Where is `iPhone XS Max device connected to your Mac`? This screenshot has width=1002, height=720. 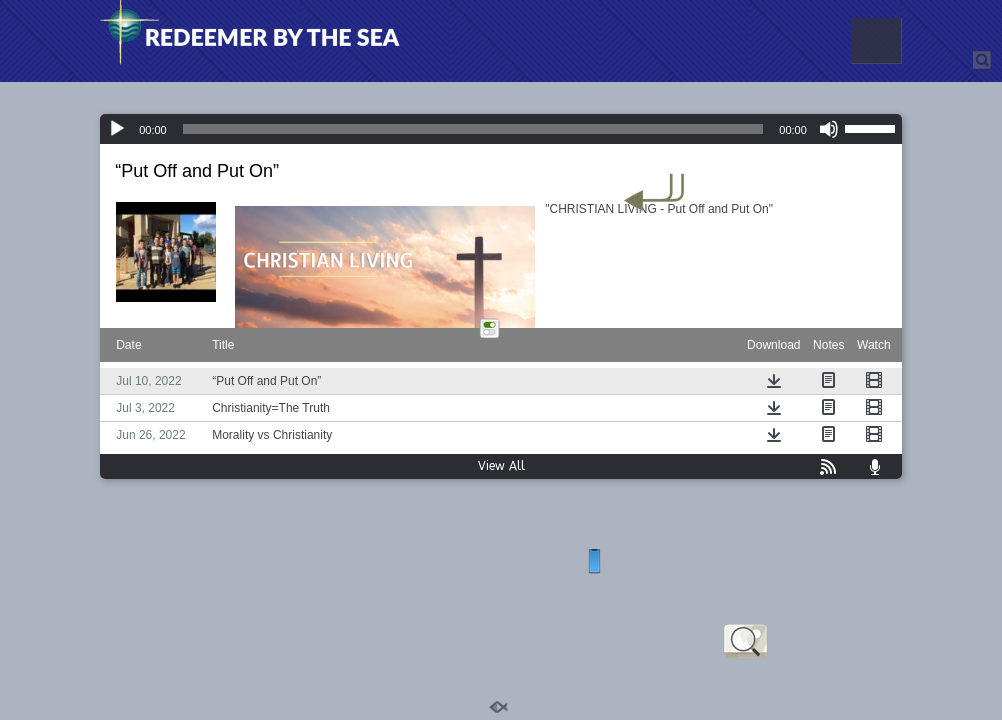
iPhone XS Max device connected to your Mac is located at coordinates (594, 561).